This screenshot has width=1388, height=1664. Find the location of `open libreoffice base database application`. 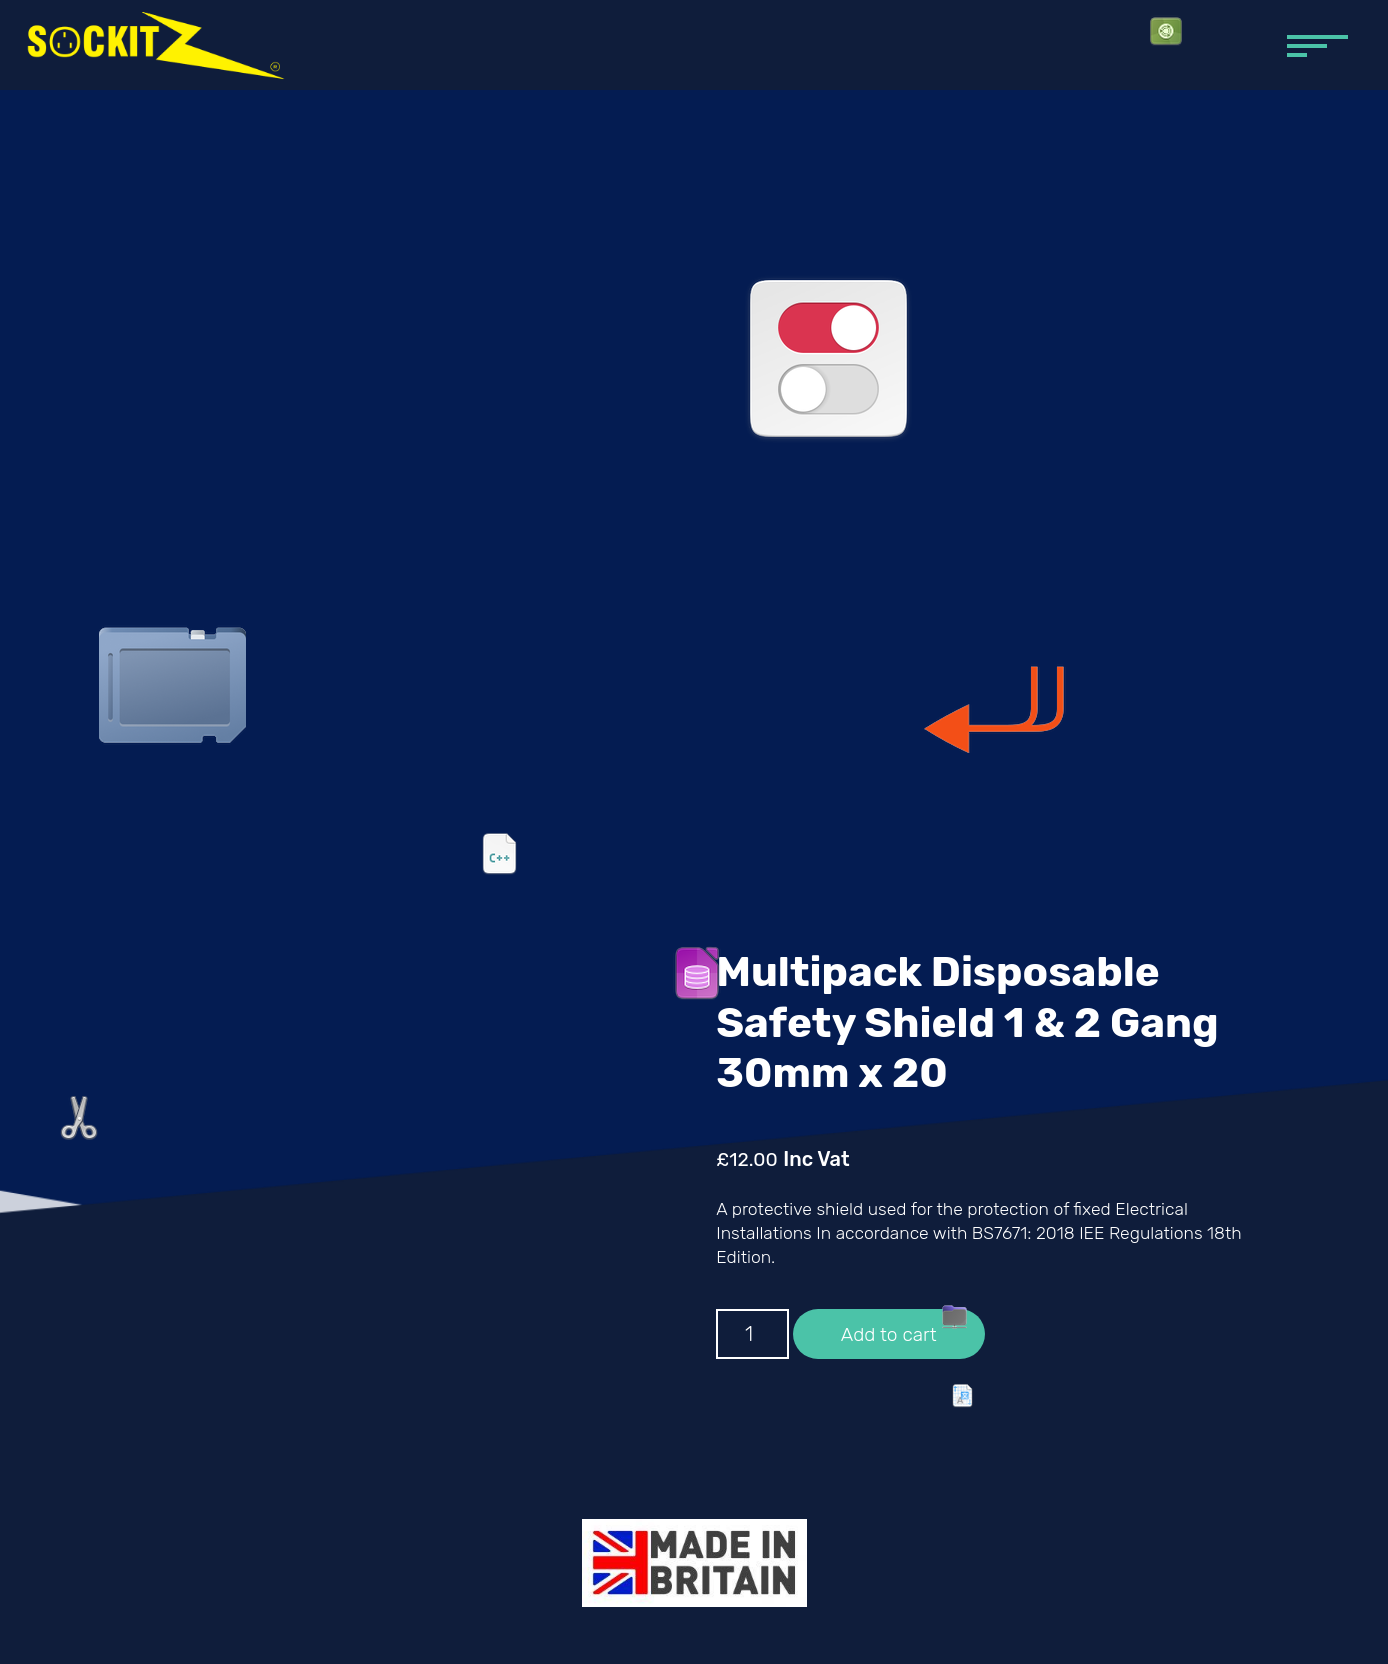

open libreoffice base database application is located at coordinates (697, 973).